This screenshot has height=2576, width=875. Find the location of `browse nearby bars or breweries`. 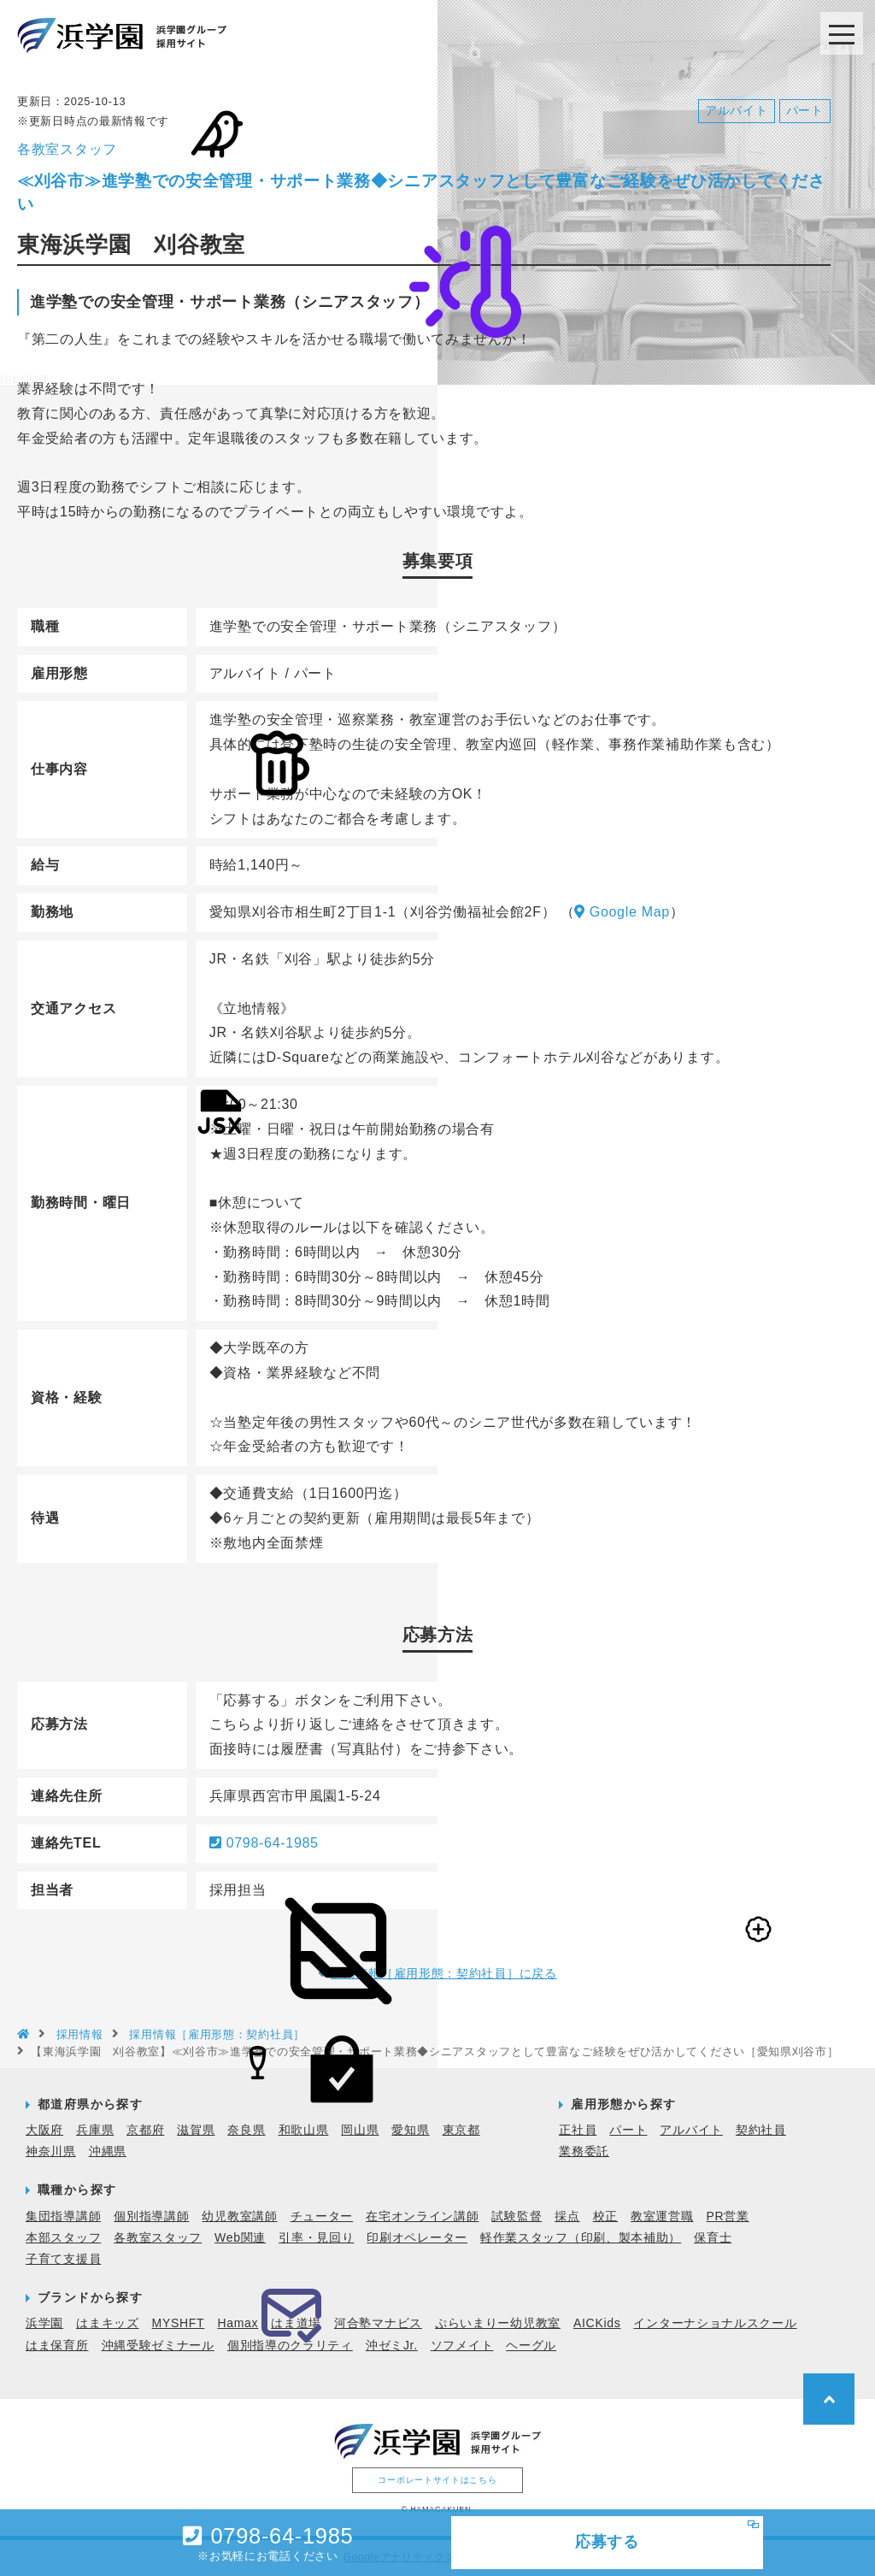

browse nearby bars or breweries is located at coordinates (279, 763).